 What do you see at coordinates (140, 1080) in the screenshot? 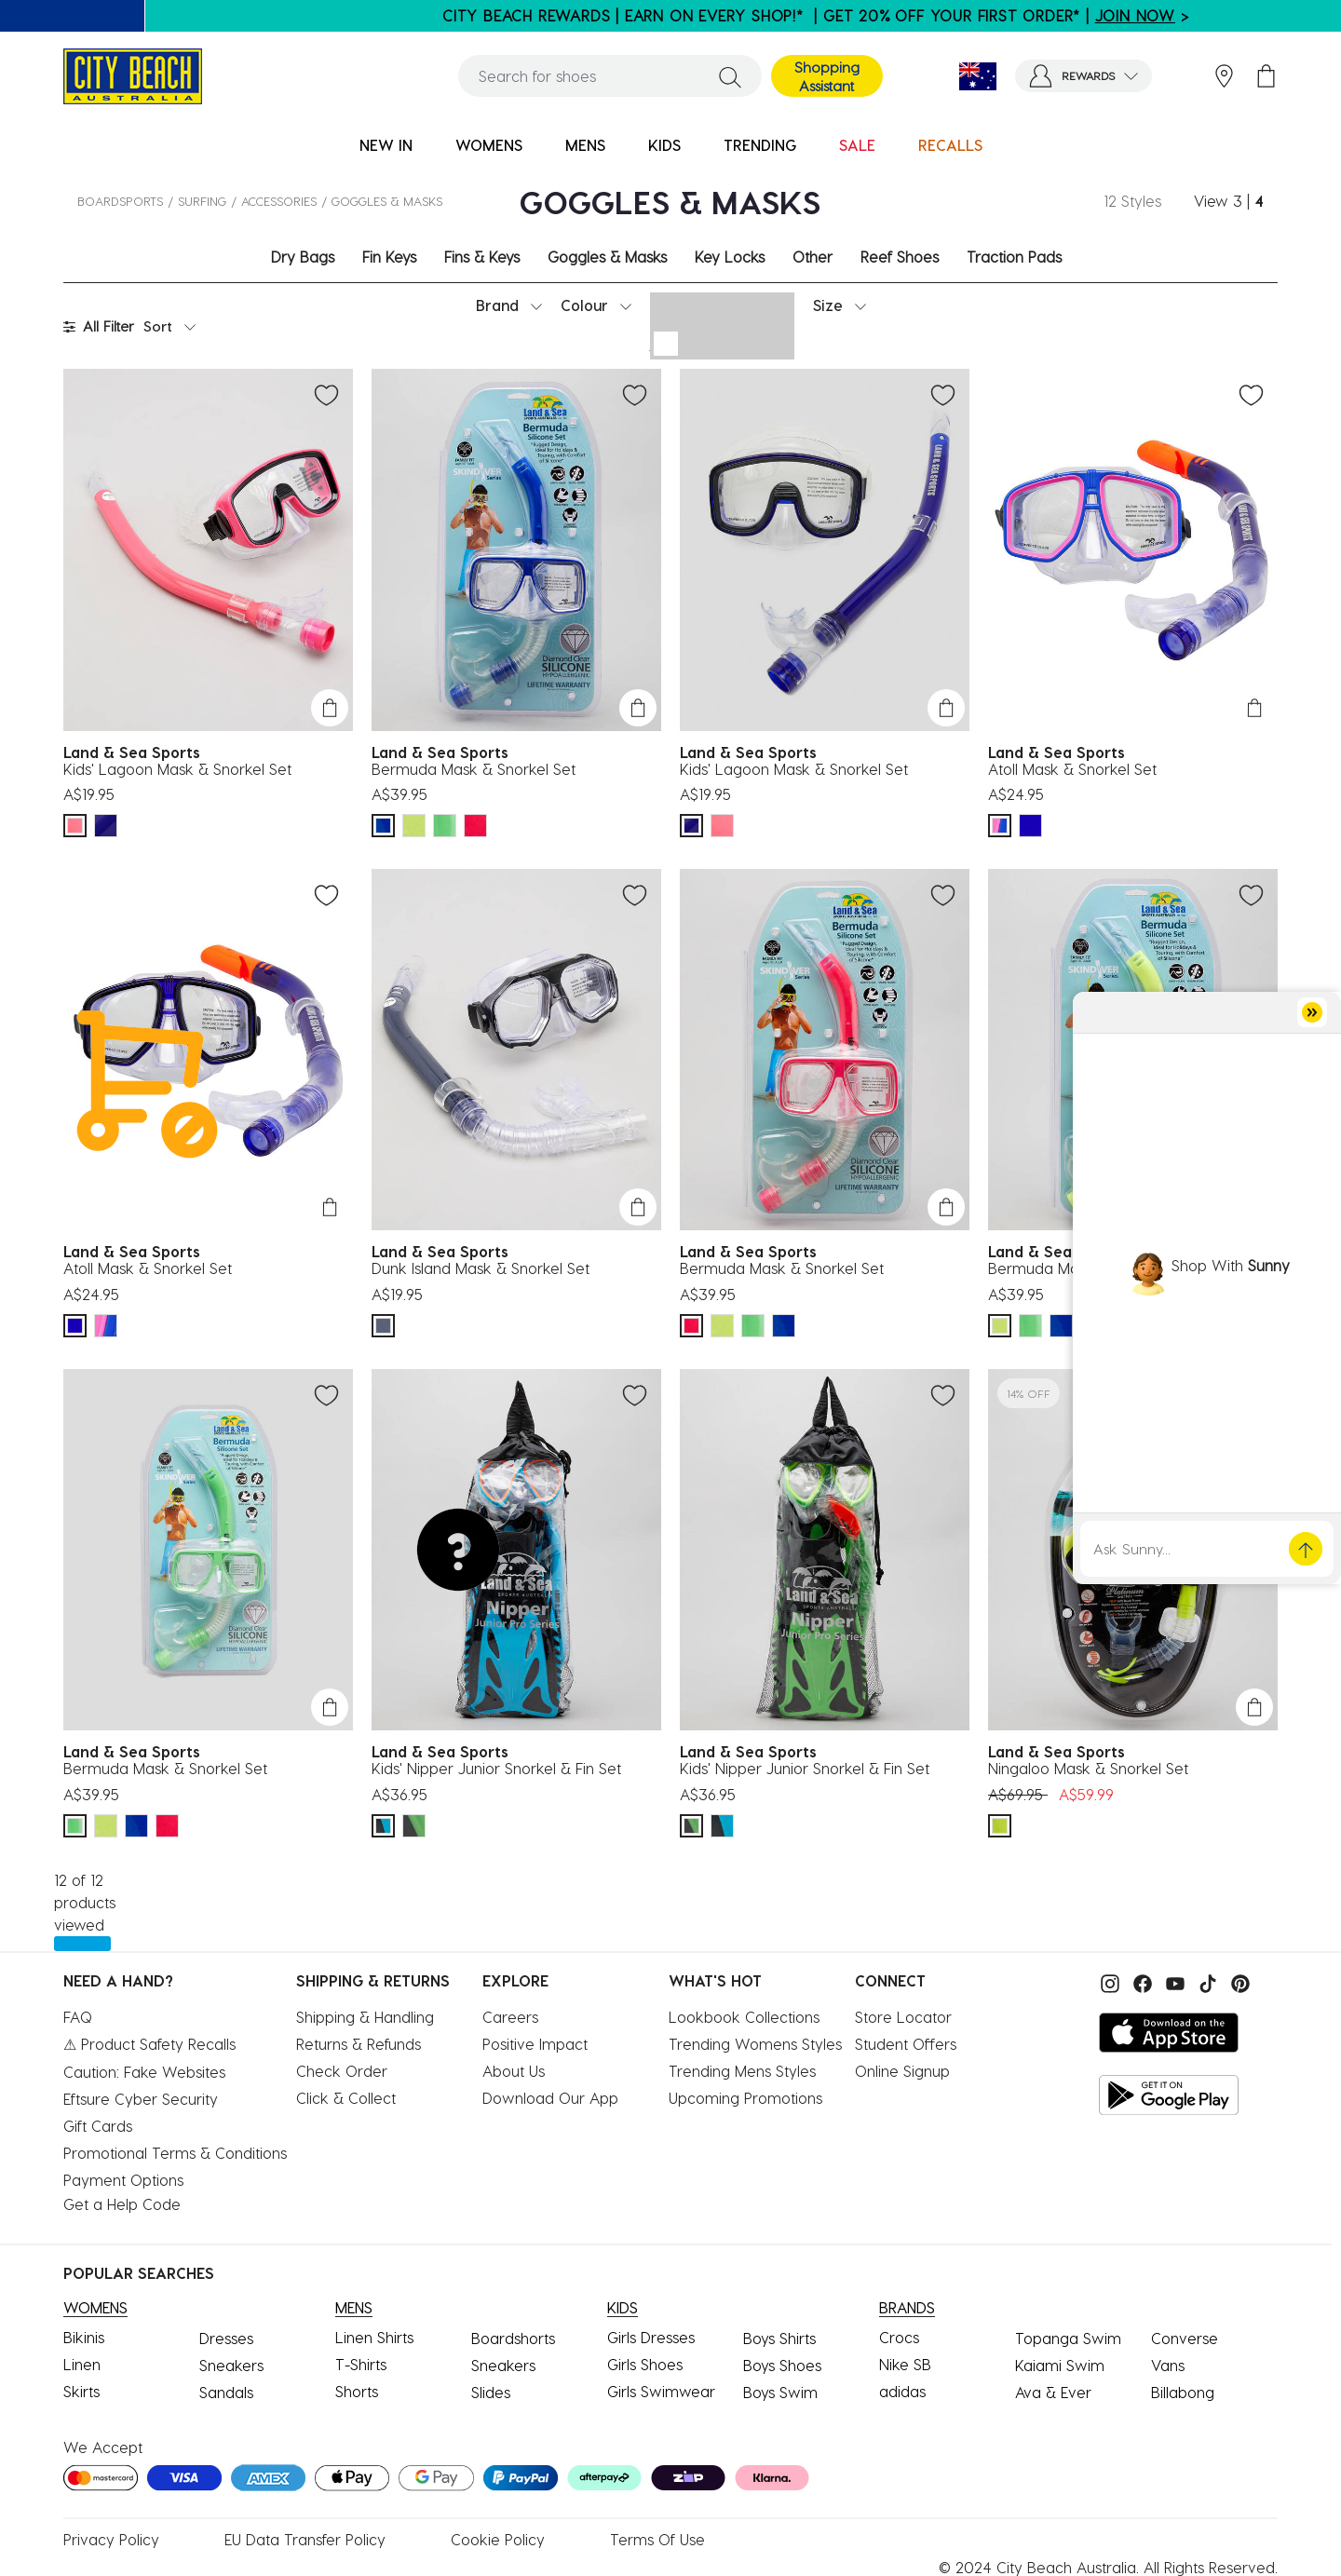
I see `cancel or remove your shopping cart` at bounding box center [140, 1080].